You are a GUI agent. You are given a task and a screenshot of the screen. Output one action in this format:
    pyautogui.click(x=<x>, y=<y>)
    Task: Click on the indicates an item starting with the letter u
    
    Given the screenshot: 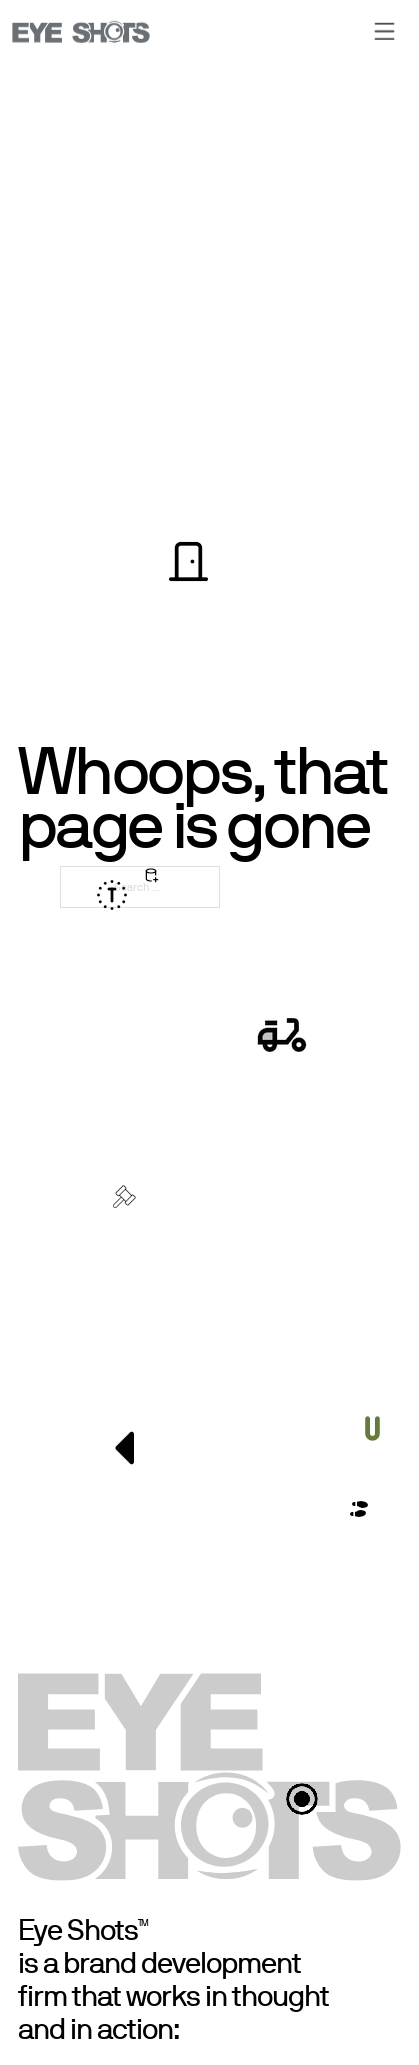 What is the action you would take?
    pyautogui.click(x=372, y=1428)
    